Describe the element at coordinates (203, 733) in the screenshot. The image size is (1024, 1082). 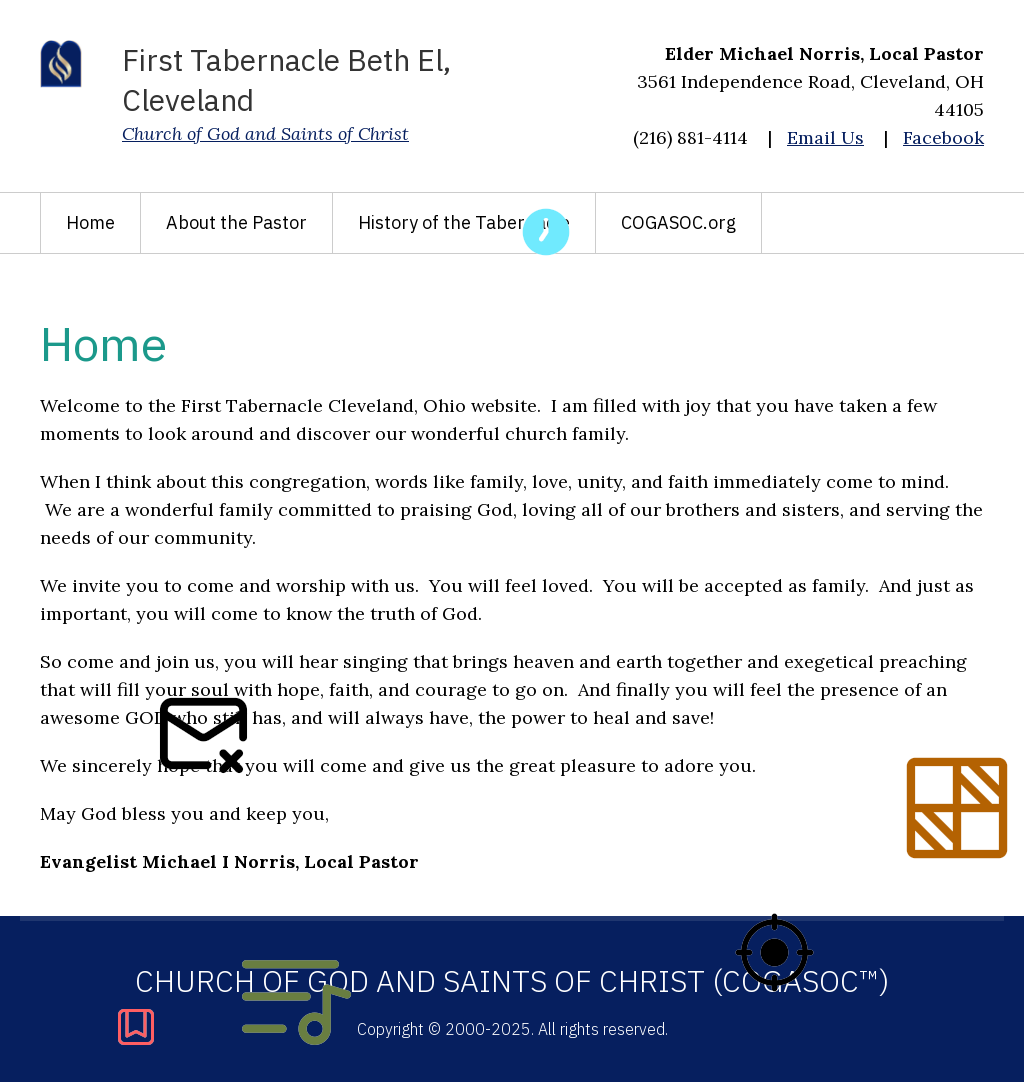
I see `delete an email message` at that location.